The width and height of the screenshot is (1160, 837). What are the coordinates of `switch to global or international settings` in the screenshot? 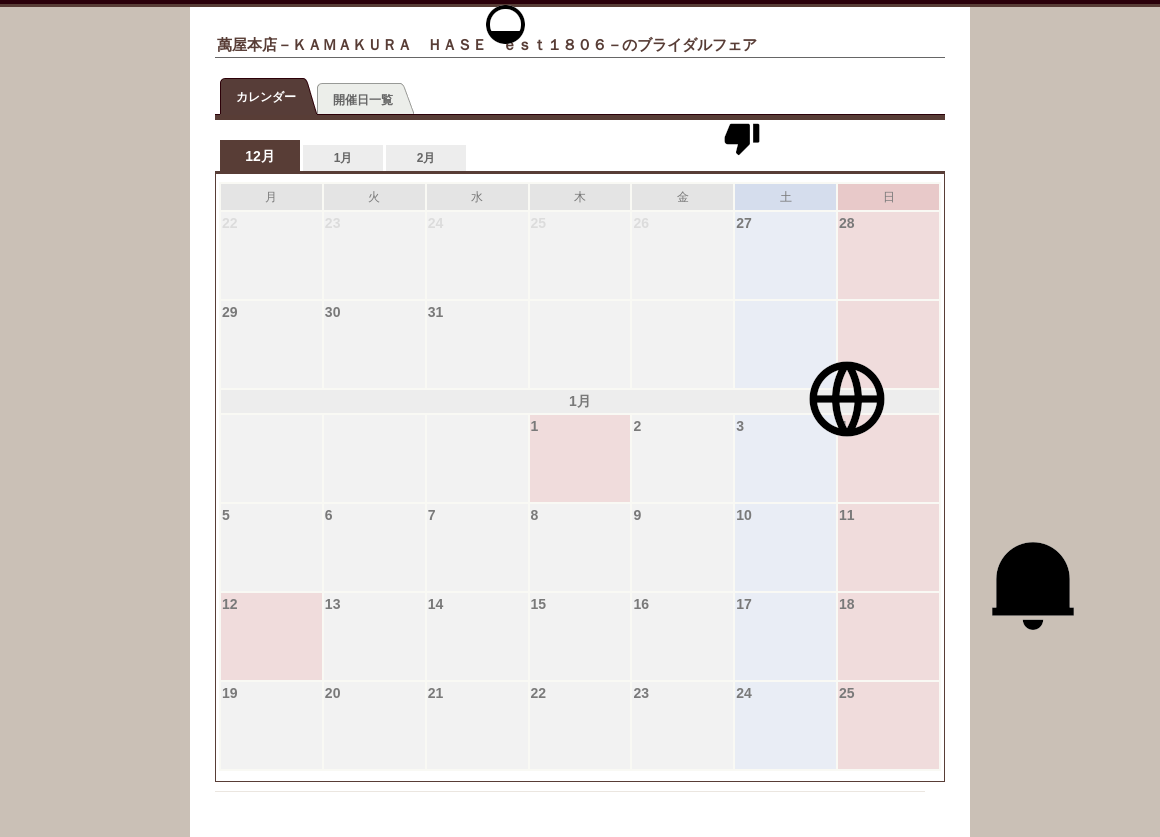 It's located at (847, 399).